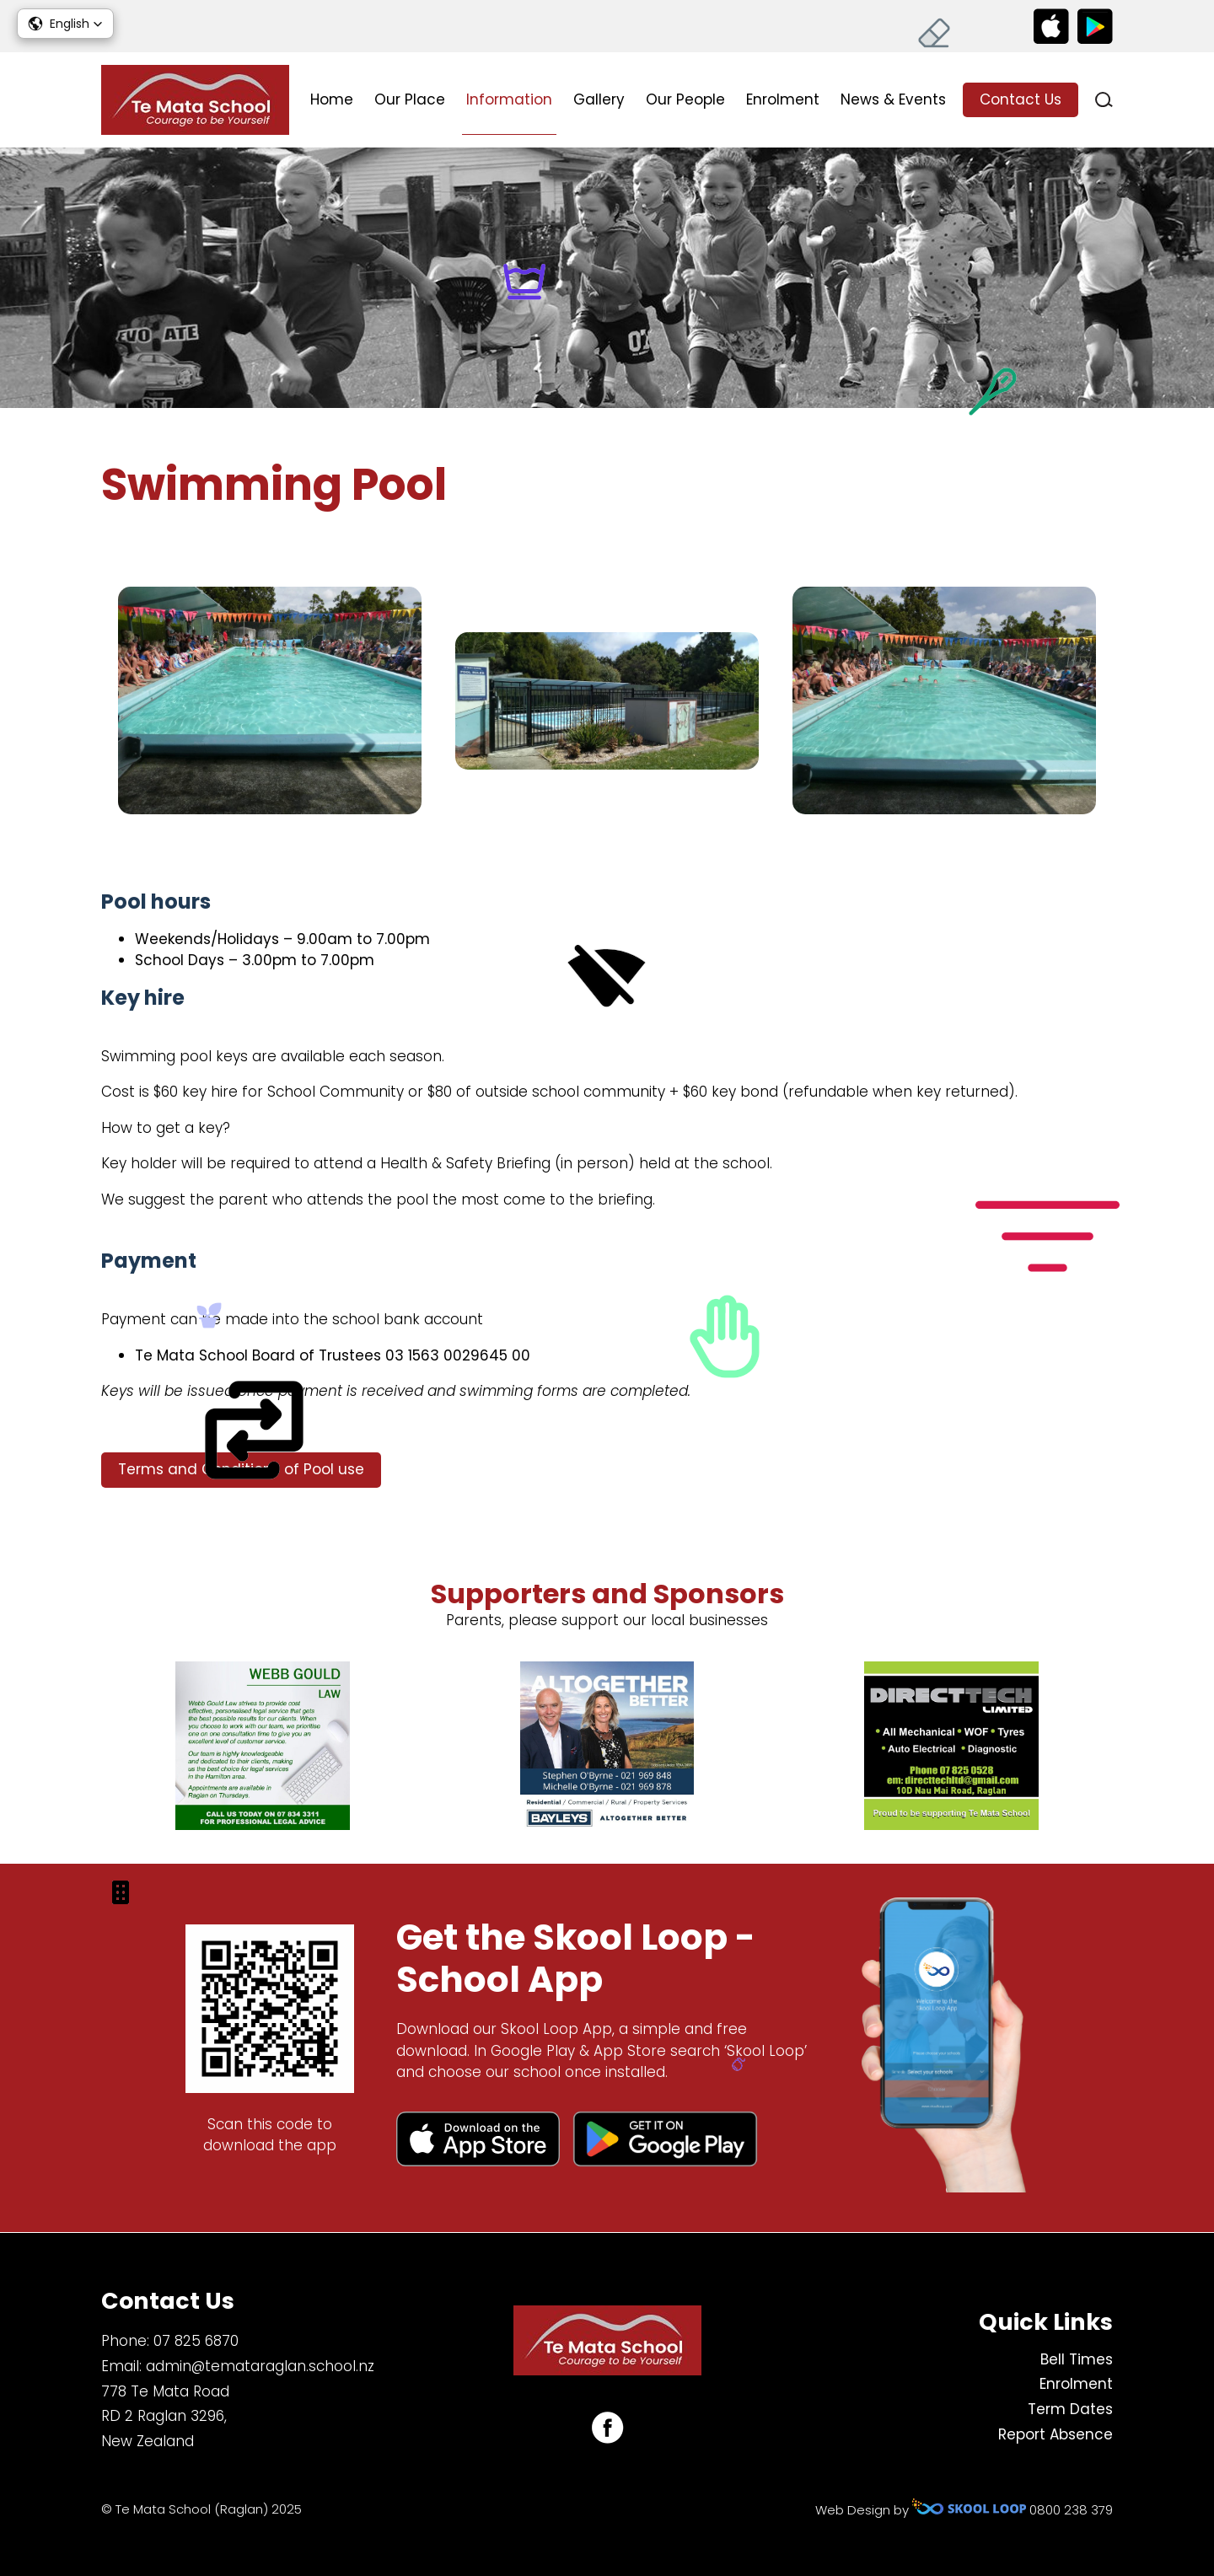 The width and height of the screenshot is (1214, 2576). Describe the element at coordinates (606, 979) in the screenshot. I see `indicates wifi is disconnected or unavailable` at that location.